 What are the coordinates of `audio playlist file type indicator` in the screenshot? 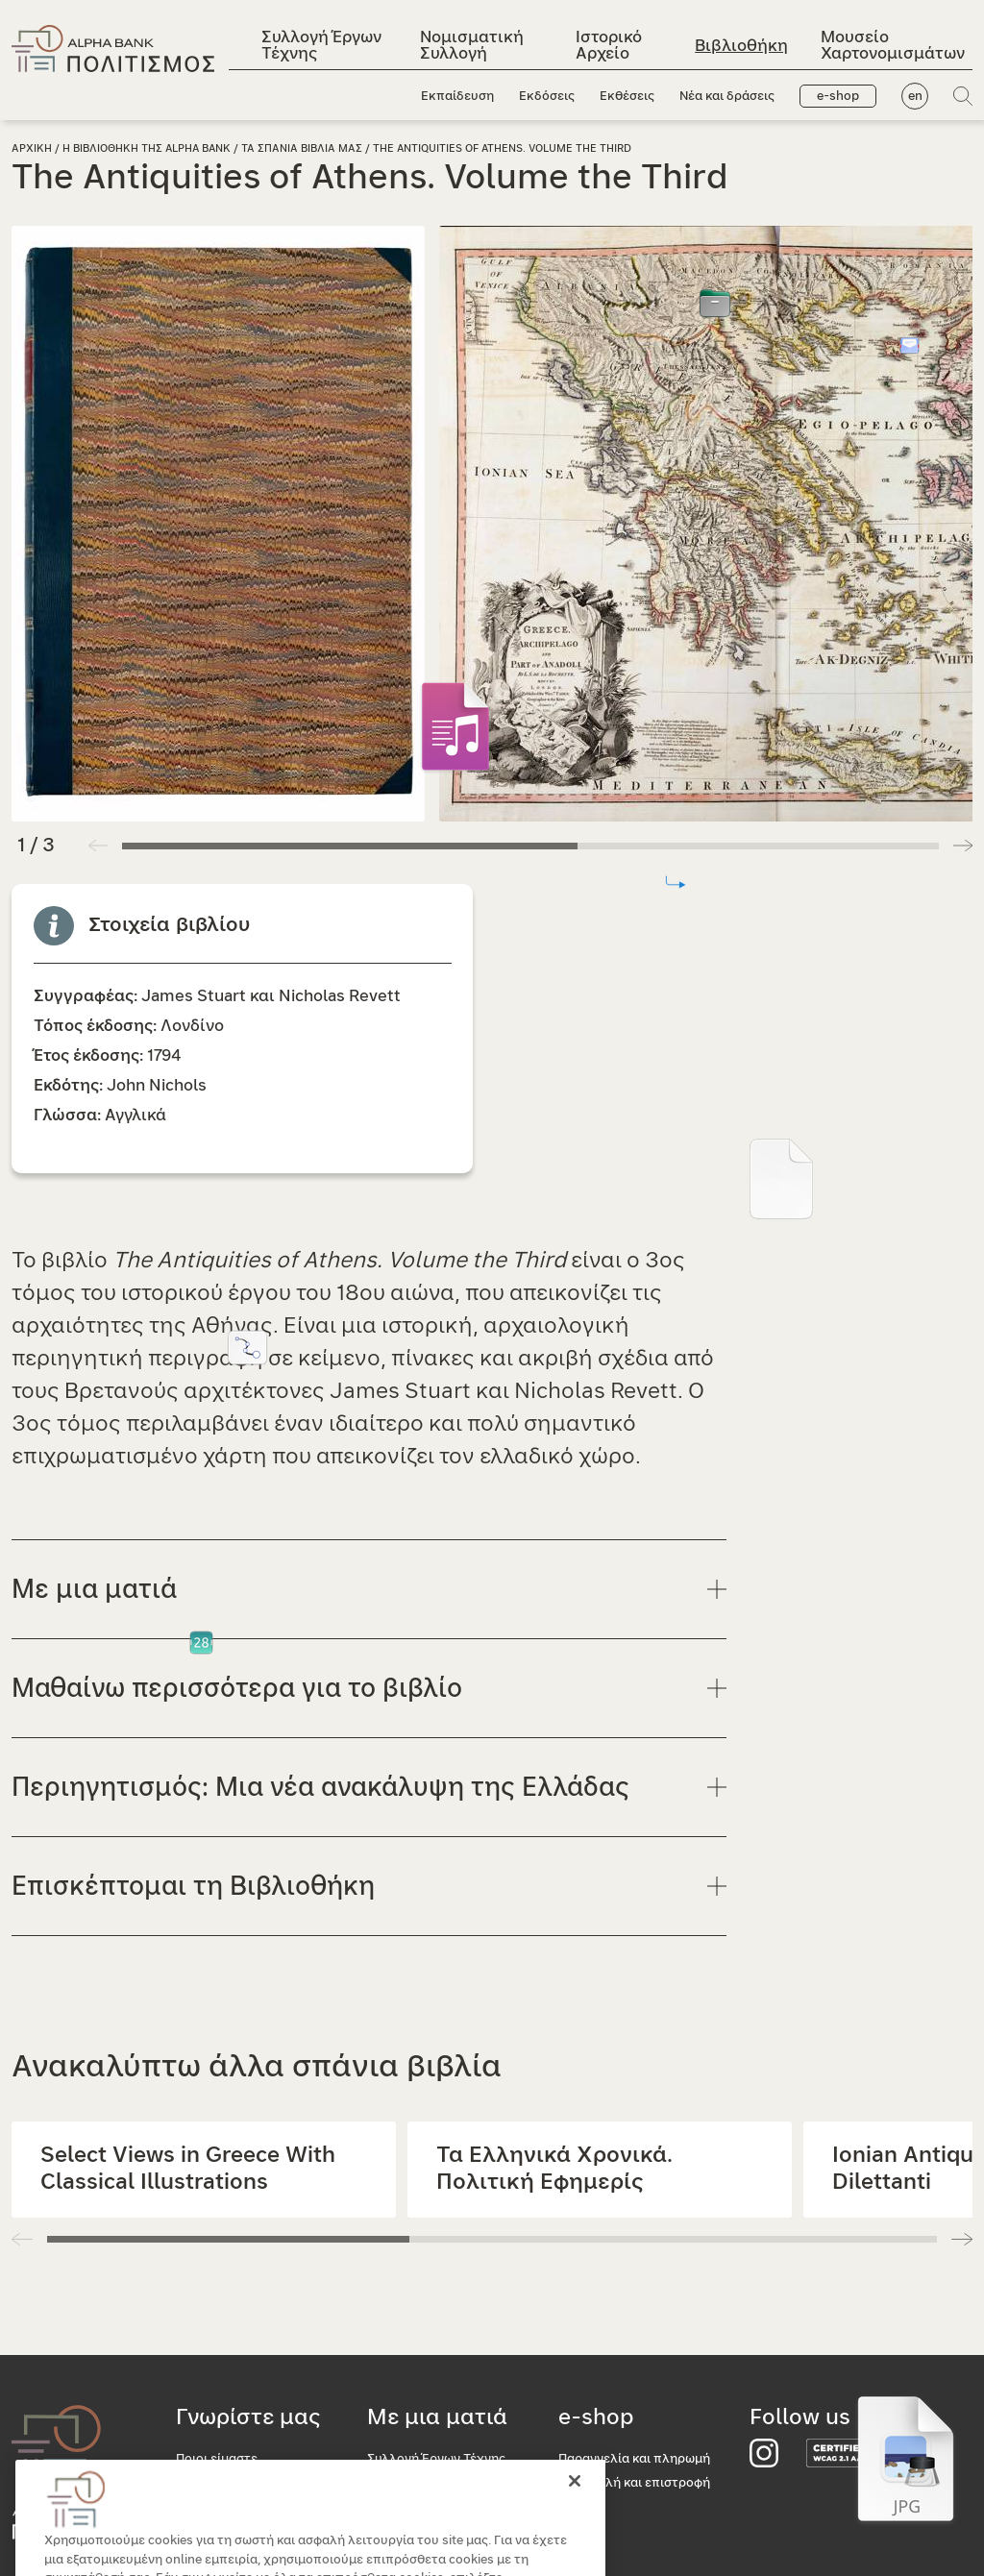 It's located at (455, 726).